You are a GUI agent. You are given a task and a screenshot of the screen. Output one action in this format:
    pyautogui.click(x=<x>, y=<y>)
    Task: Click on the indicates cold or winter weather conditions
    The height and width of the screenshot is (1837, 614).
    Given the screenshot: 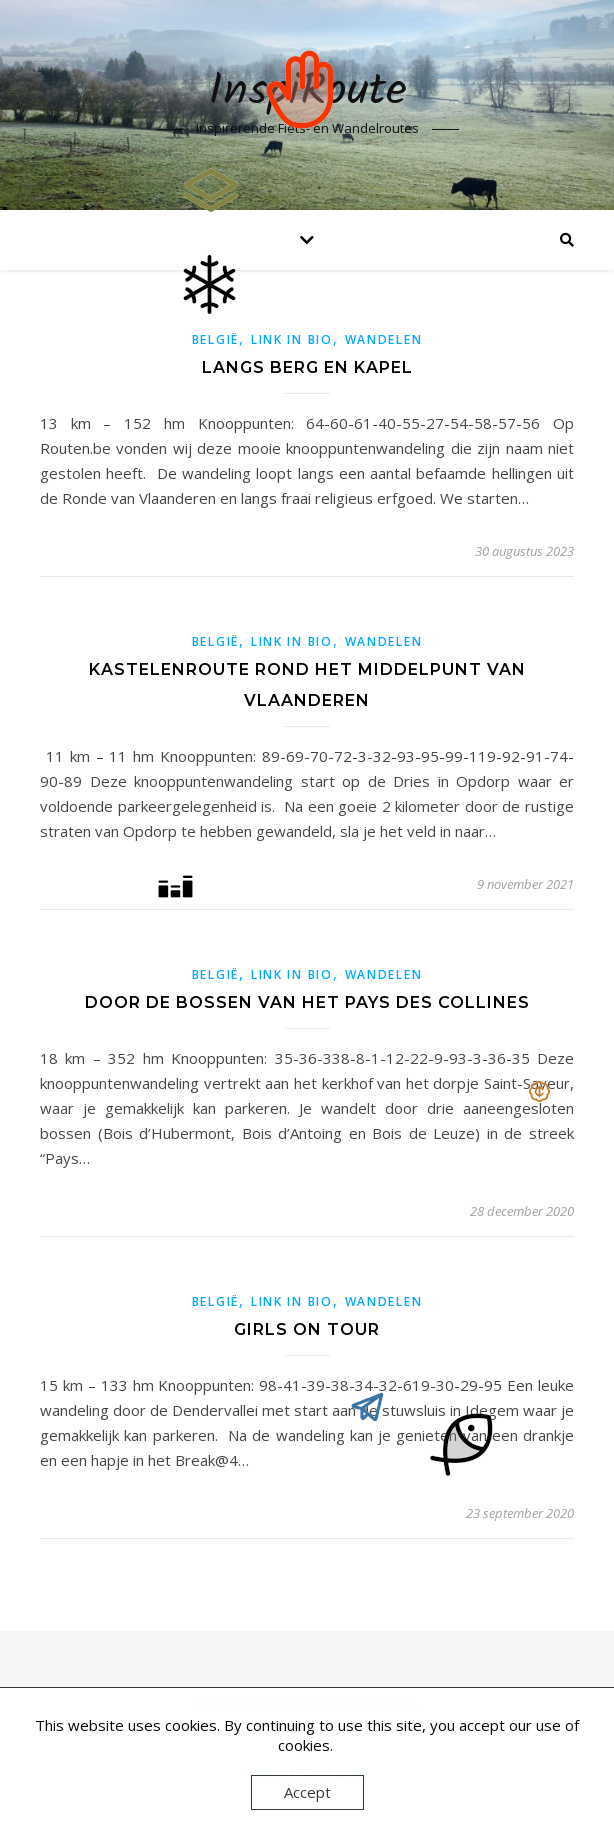 What is the action you would take?
    pyautogui.click(x=209, y=284)
    